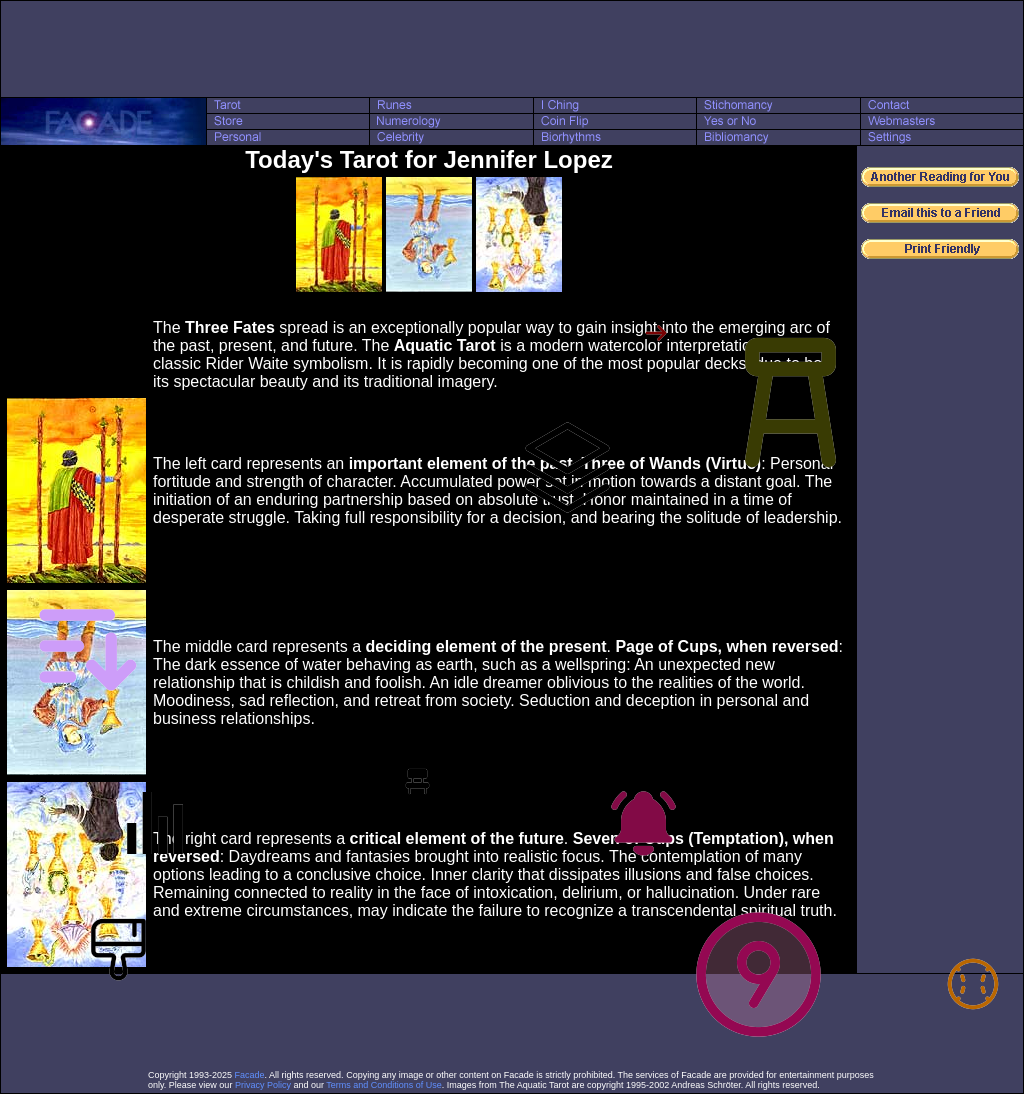  Describe the element at coordinates (643, 823) in the screenshot. I see `indicates new notifications are available` at that location.